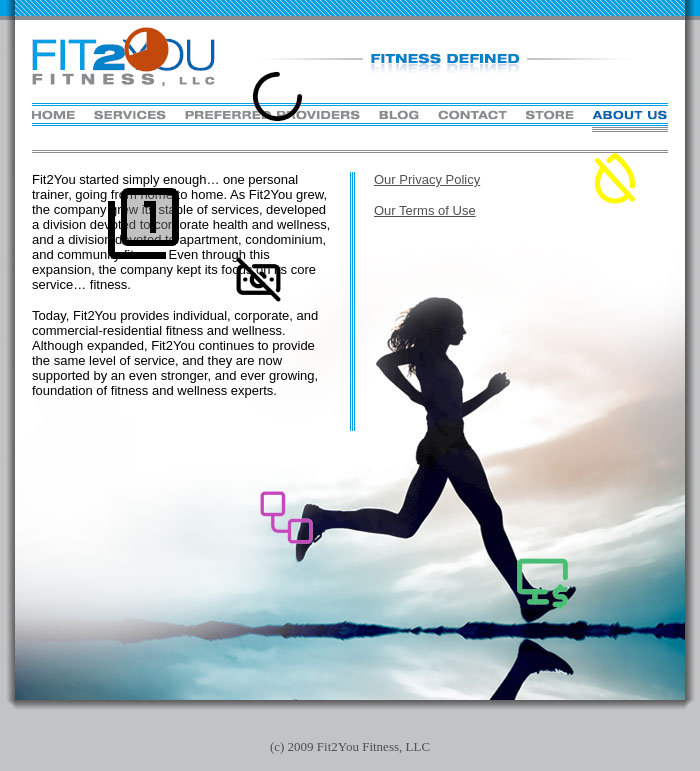 Image resolution: width=700 pixels, height=771 pixels. What do you see at coordinates (615, 180) in the screenshot?
I see `disable water or liquid detection` at bounding box center [615, 180].